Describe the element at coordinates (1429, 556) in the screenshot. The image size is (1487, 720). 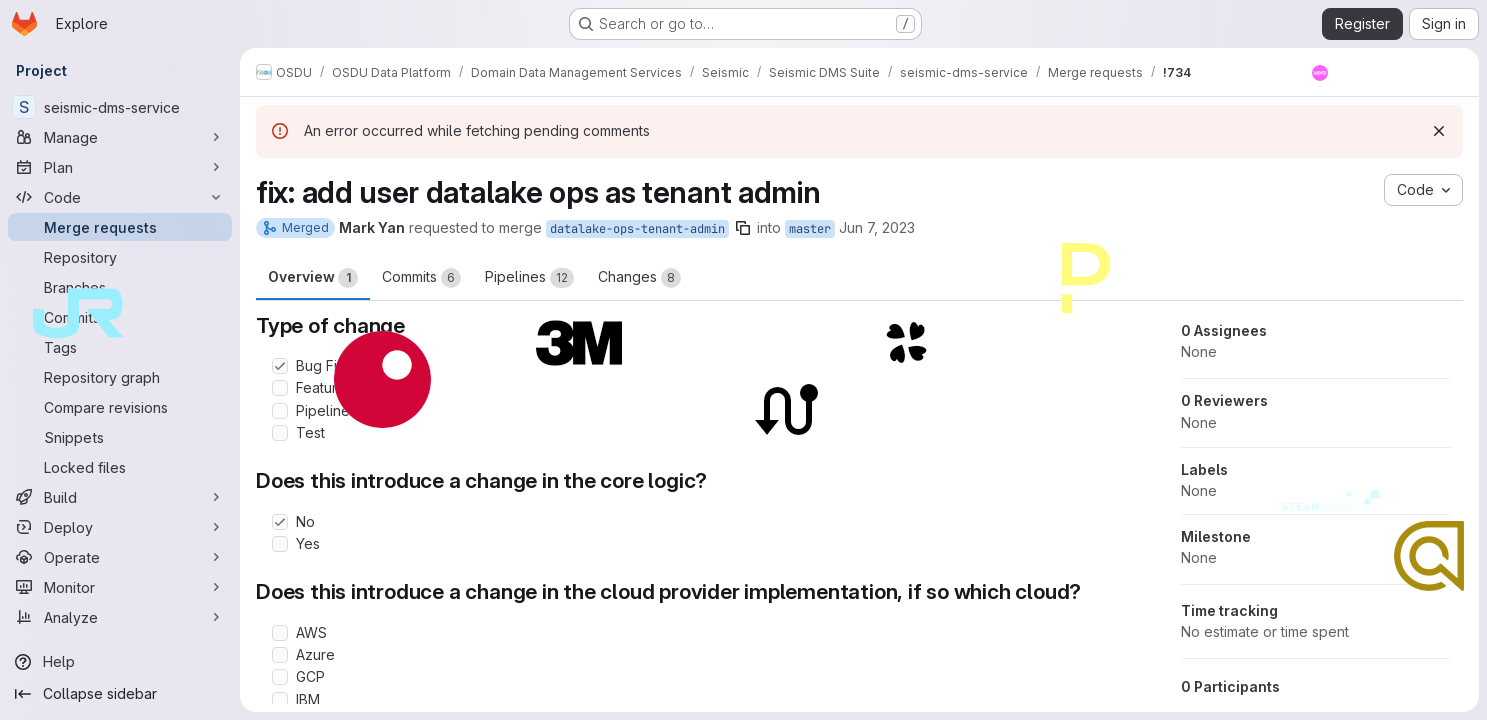
I see `search powered by Algolia` at that location.